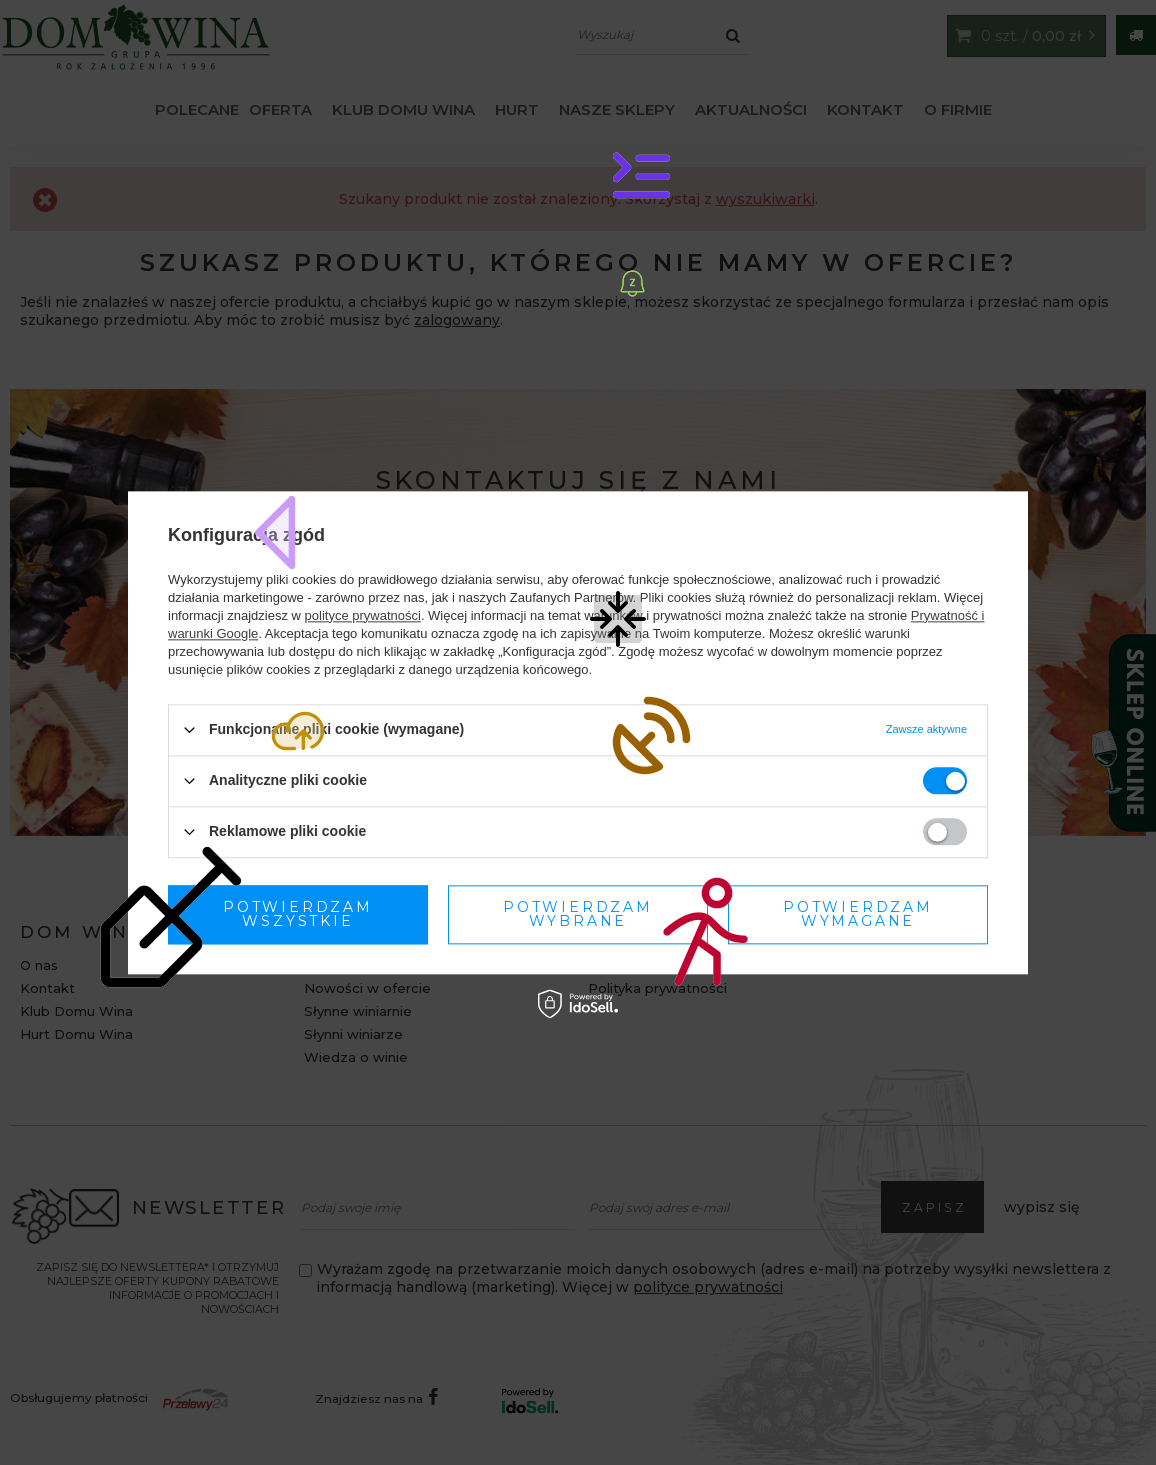 Image resolution: width=1156 pixels, height=1465 pixels. I want to click on increase text indentation, so click(641, 176).